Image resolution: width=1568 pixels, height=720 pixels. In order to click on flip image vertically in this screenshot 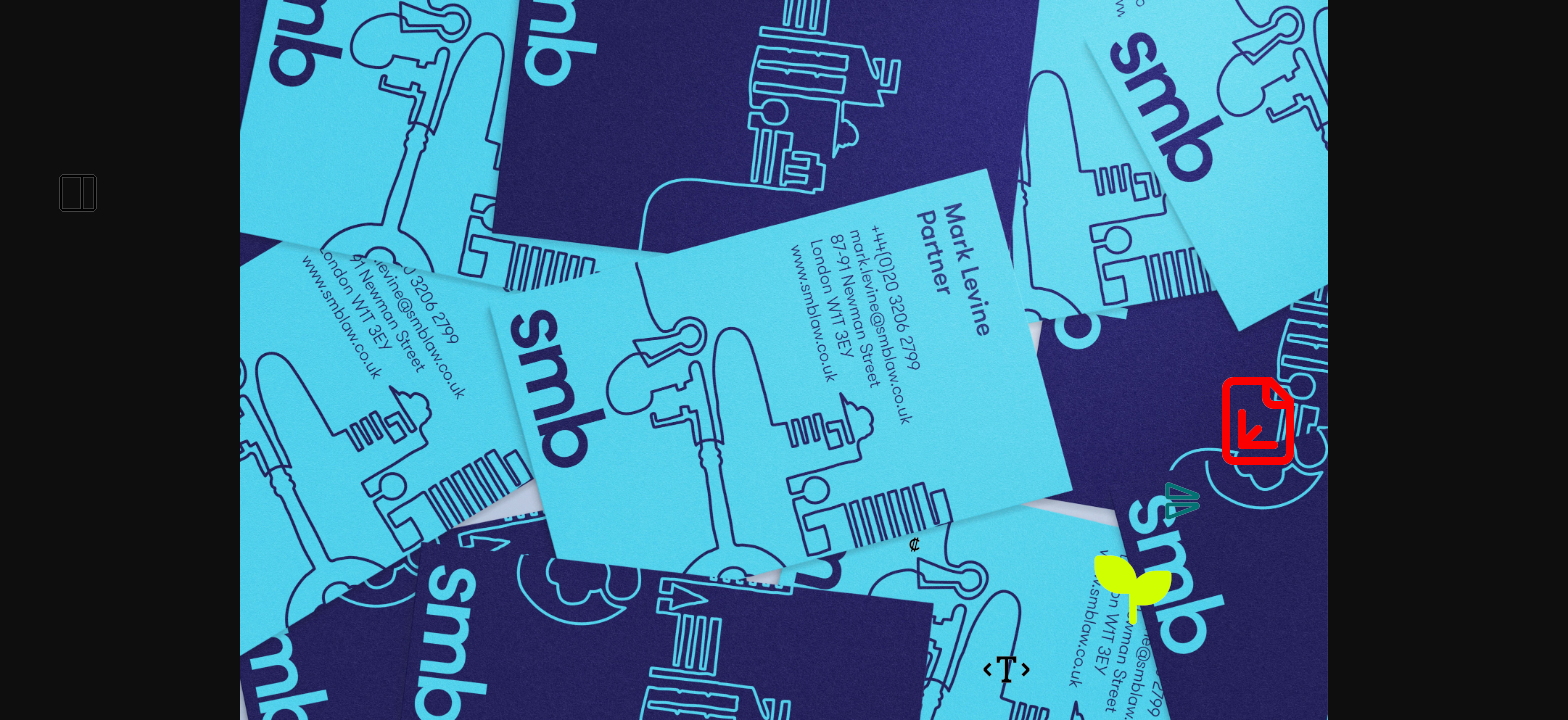, I will do `click(1181, 501)`.